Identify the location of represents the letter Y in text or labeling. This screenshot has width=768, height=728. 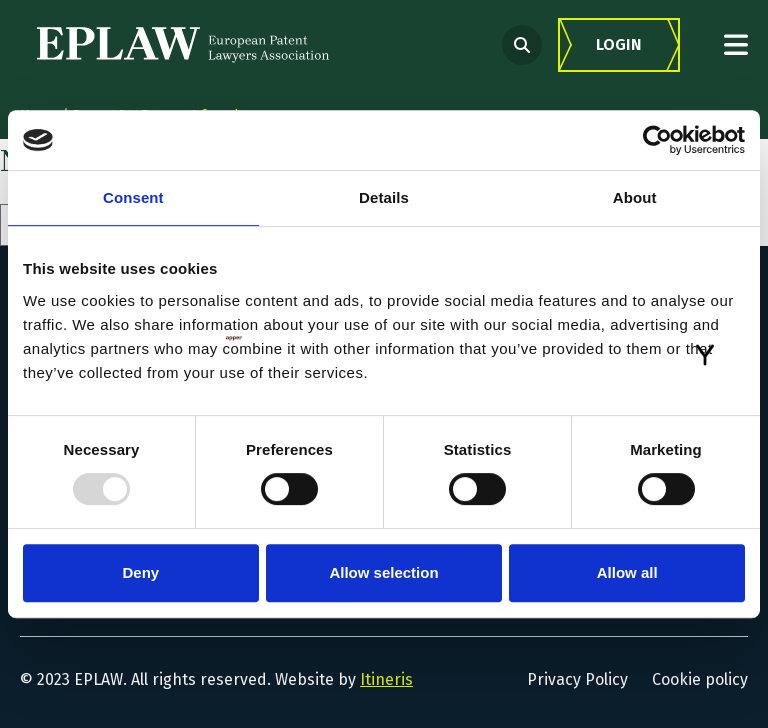
(705, 355).